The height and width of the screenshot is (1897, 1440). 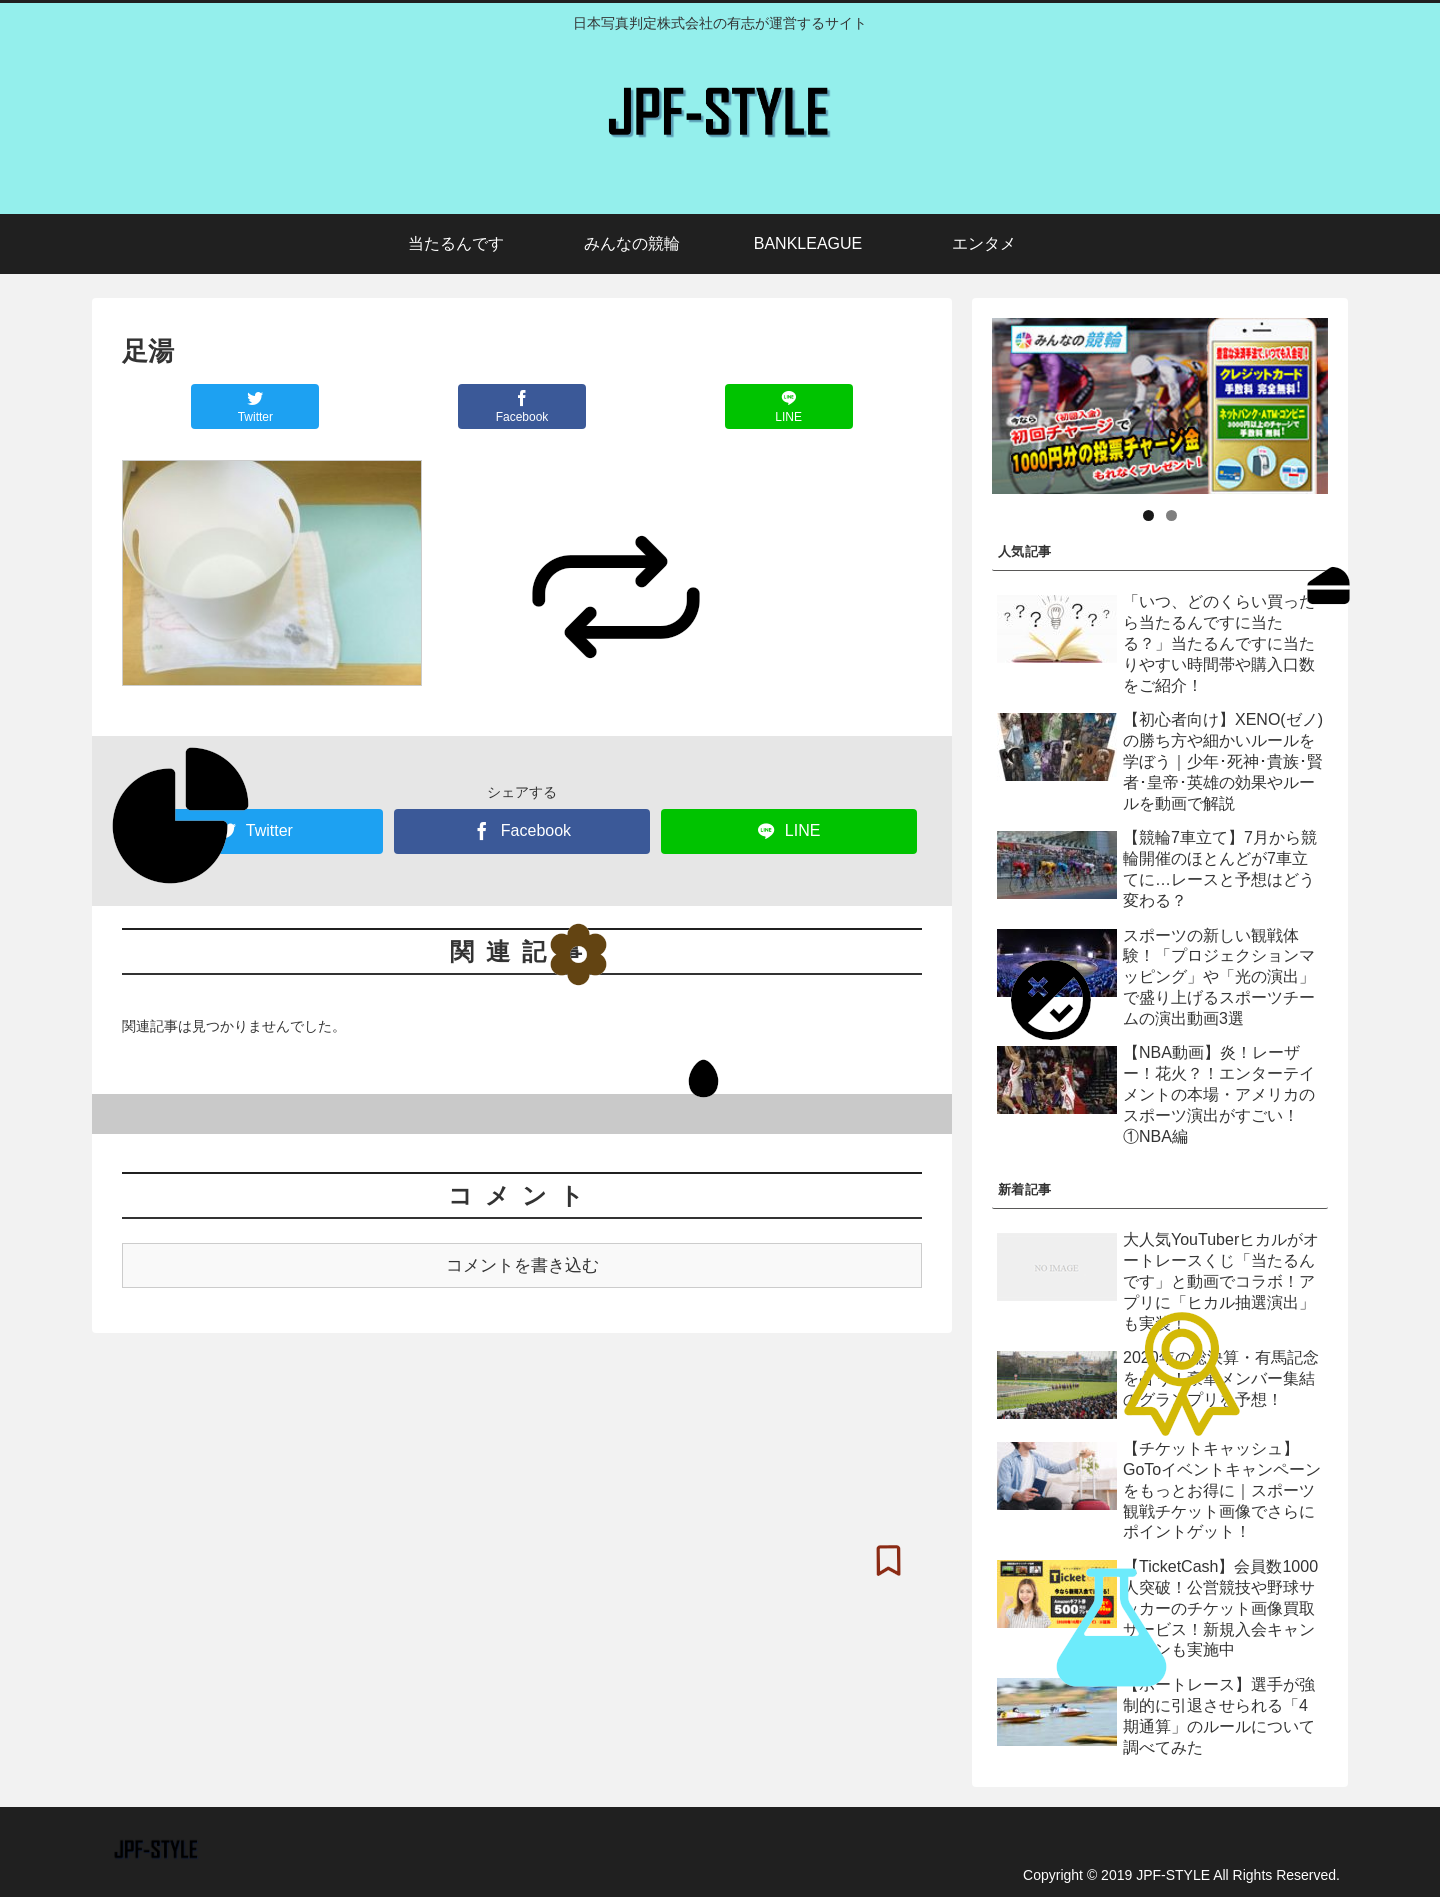 I want to click on view analytics or statistics breakdown, so click(x=180, y=815).